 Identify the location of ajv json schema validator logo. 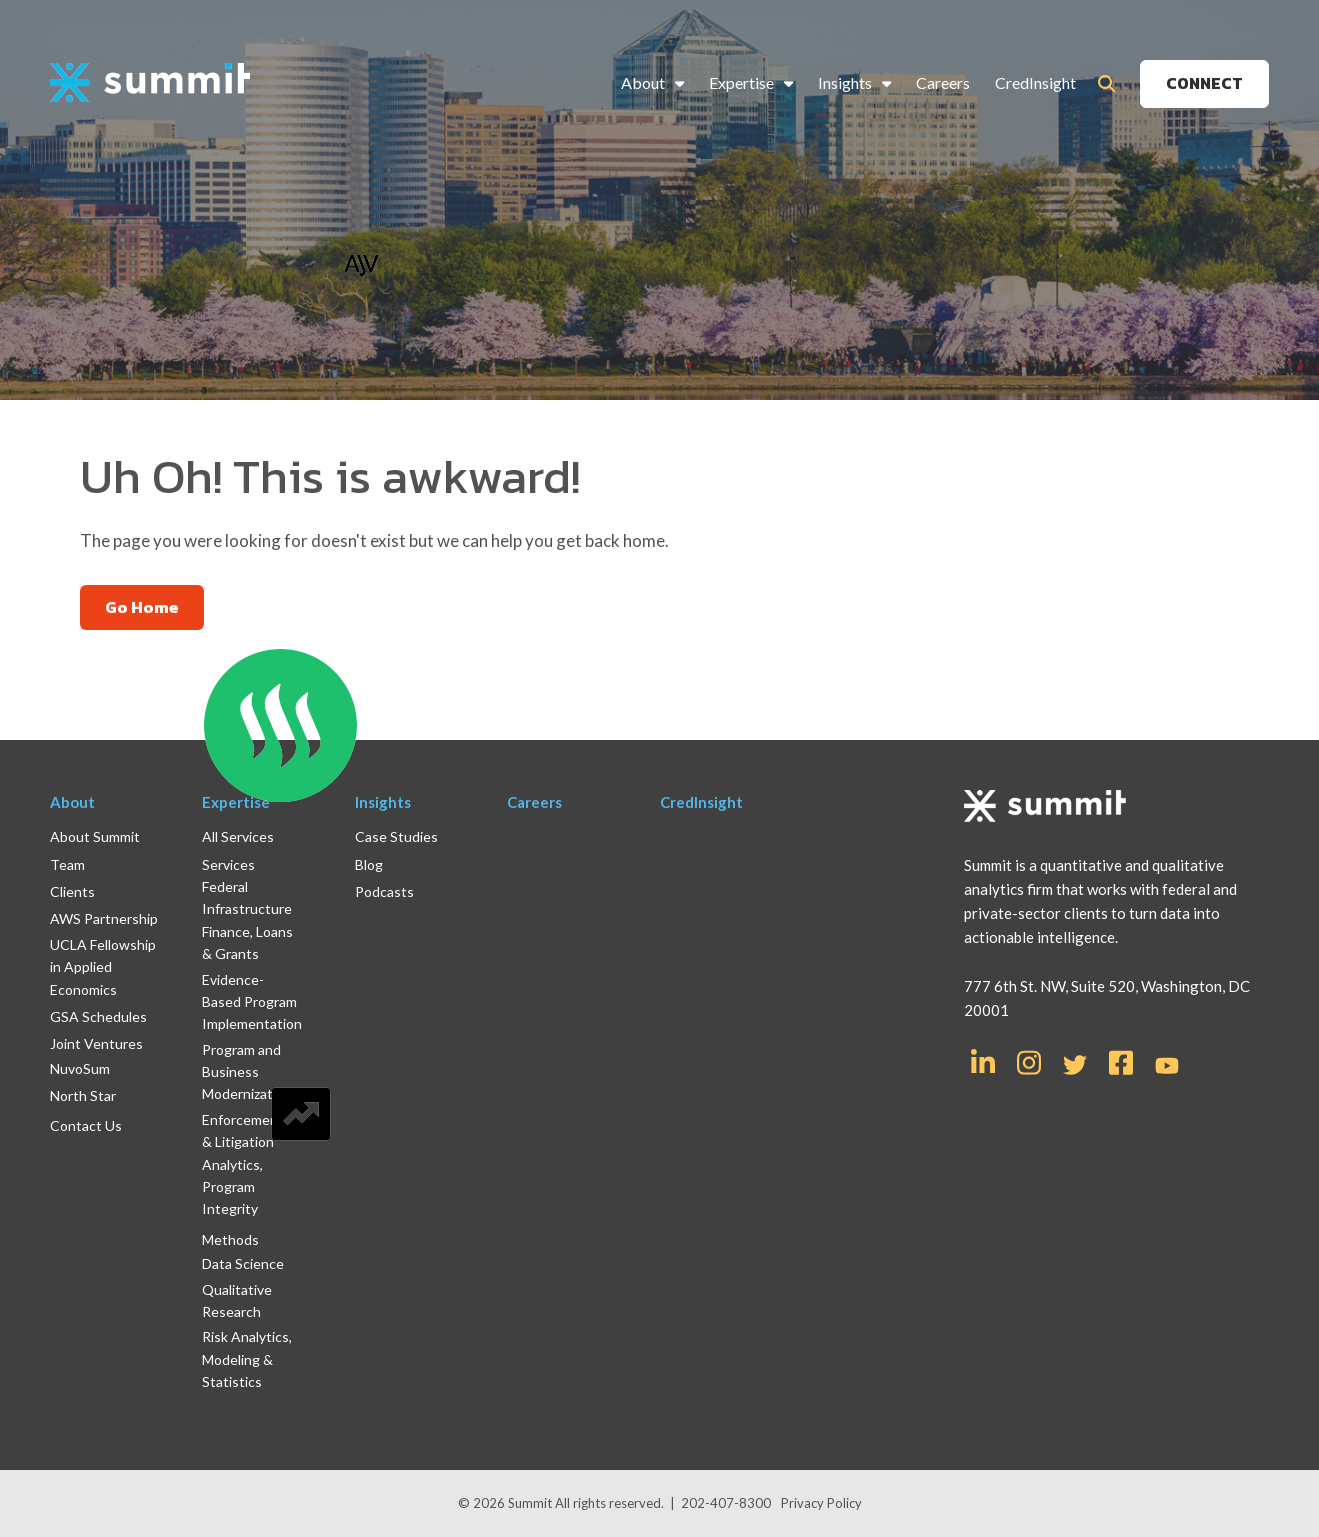
(361, 265).